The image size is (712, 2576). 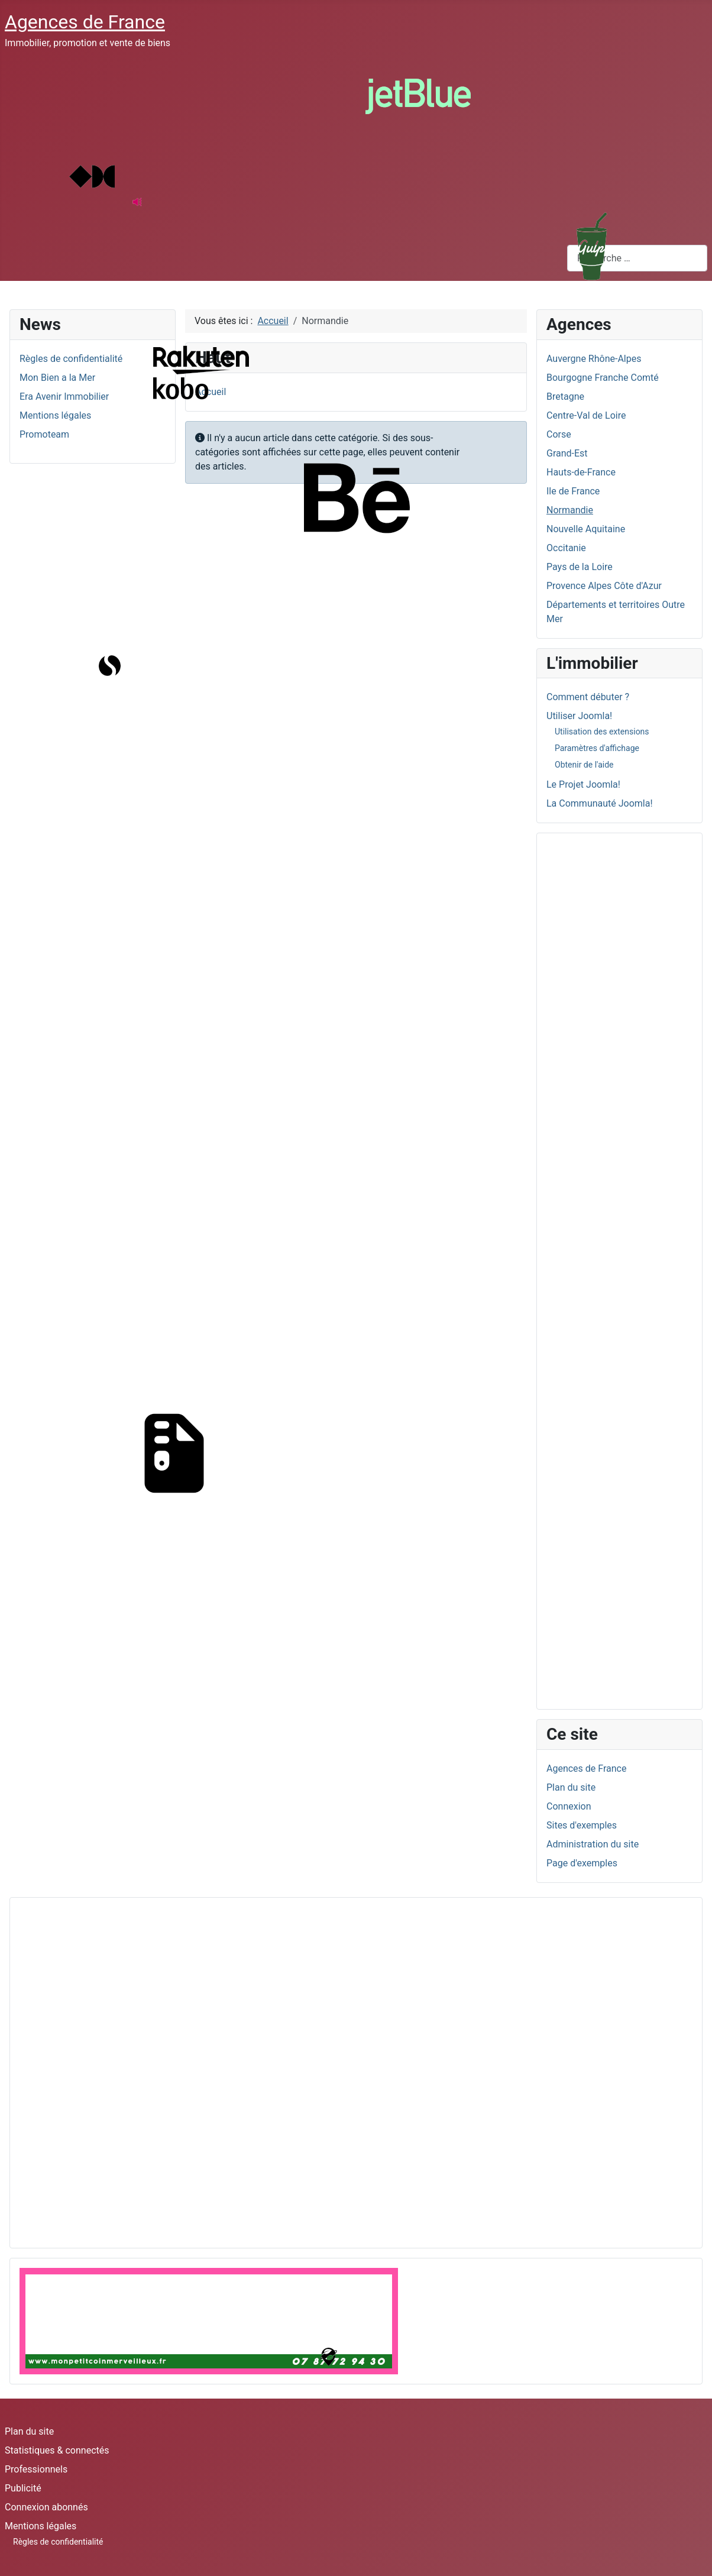 I want to click on set device to vibrate mode, so click(x=137, y=202).